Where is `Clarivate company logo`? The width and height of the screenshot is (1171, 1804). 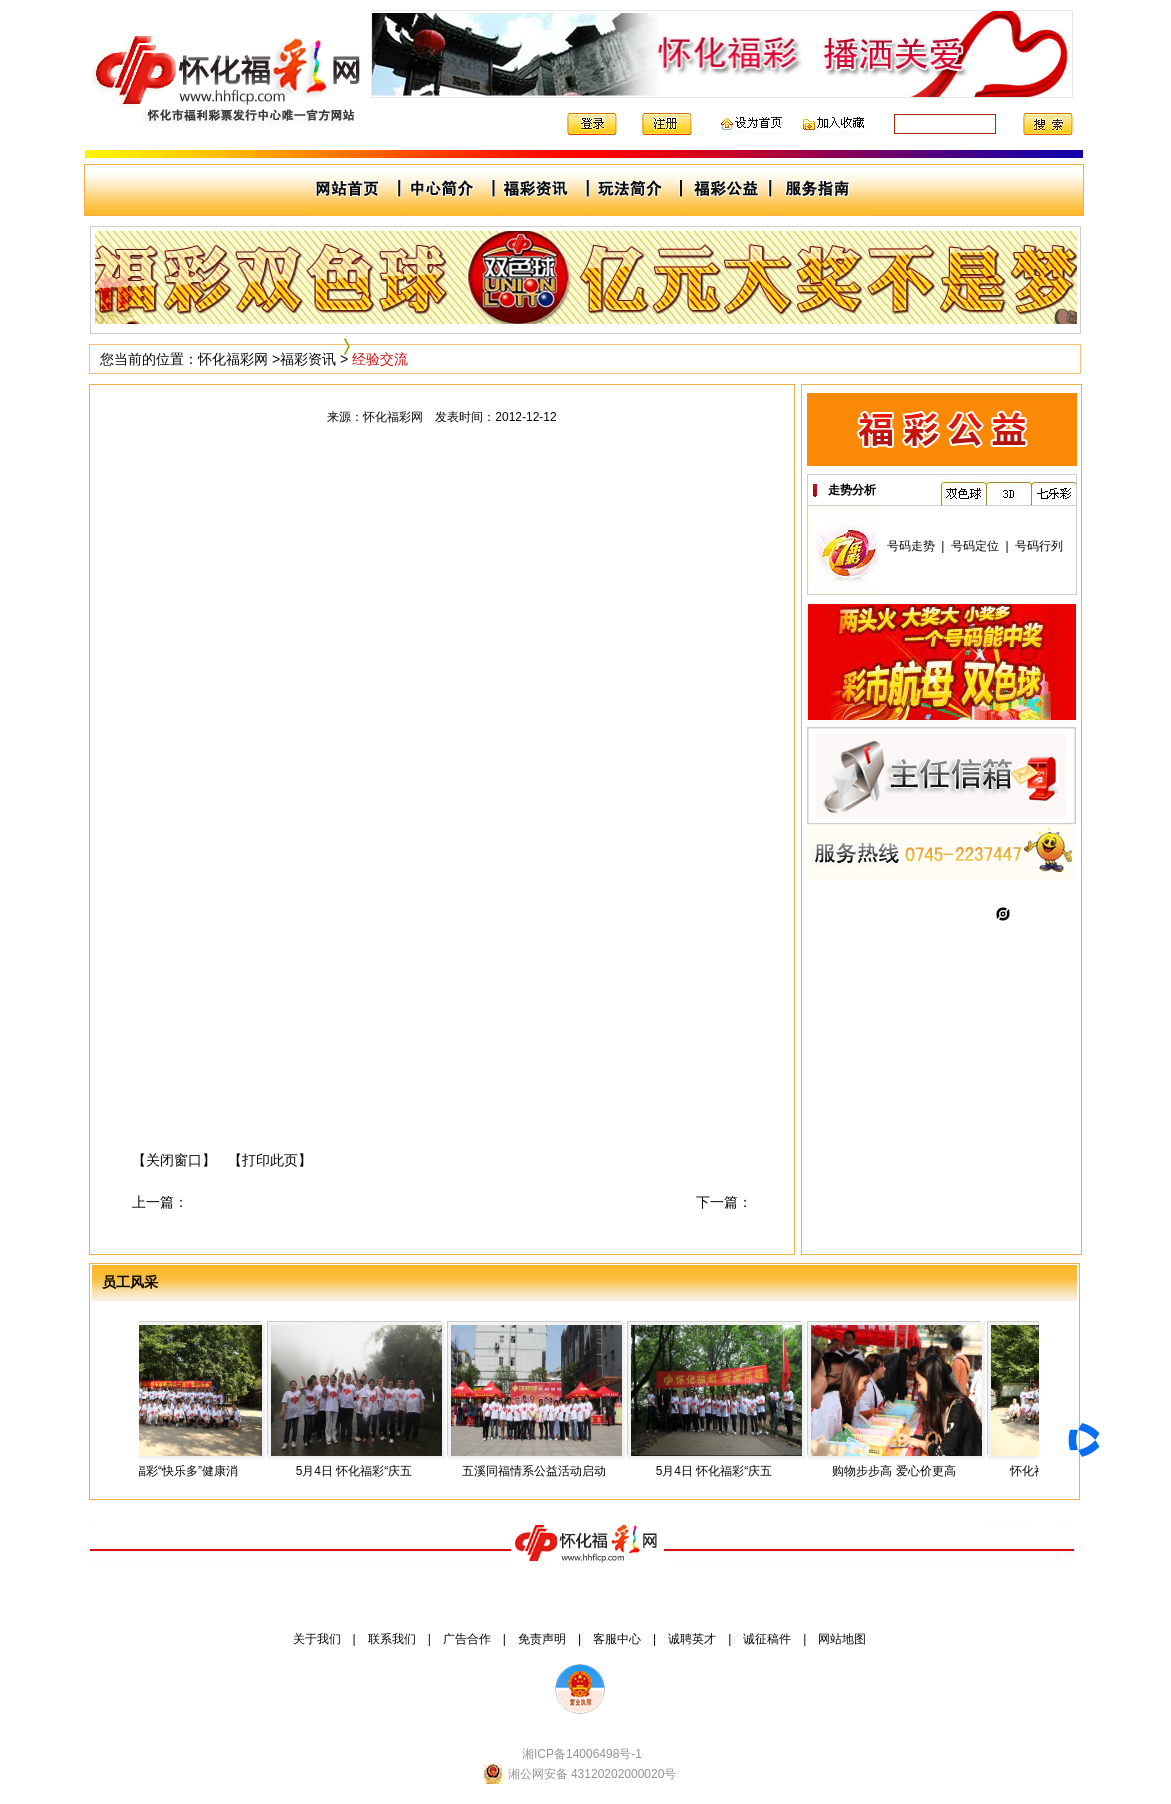
Clarivate company logo is located at coordinates (1084, 1440).